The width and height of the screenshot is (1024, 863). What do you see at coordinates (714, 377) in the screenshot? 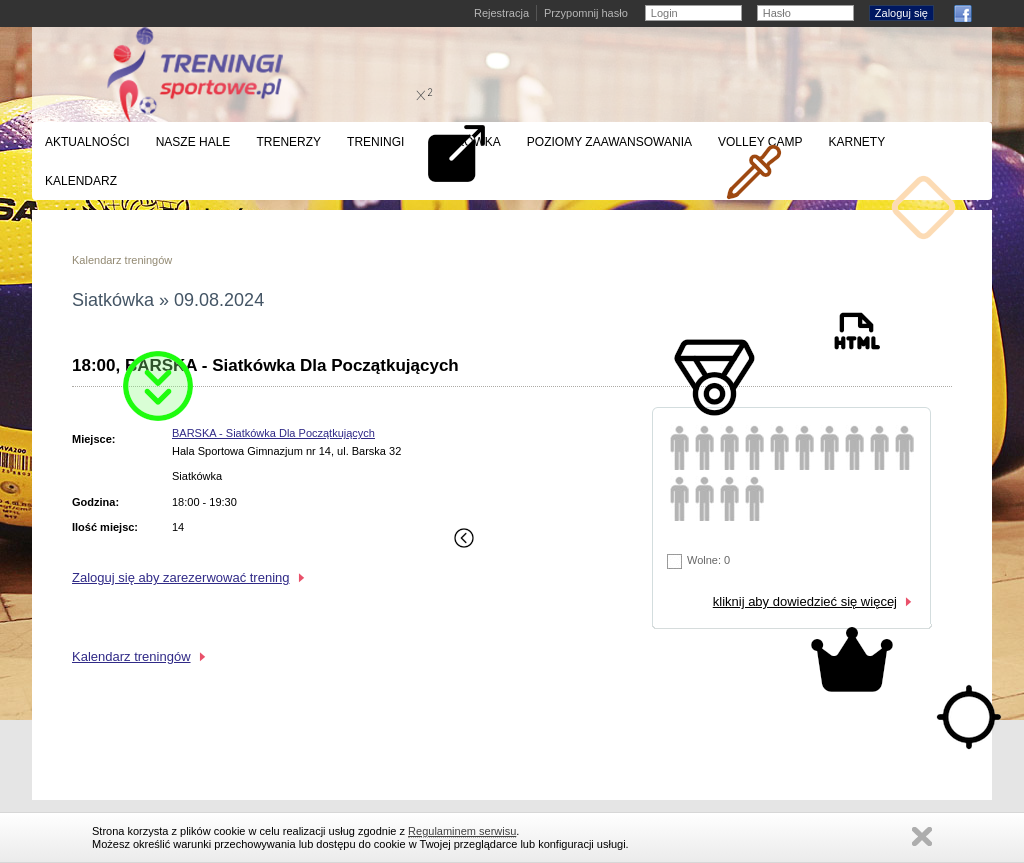
I see `view achievements or awards` at bounding box center [714, 377].